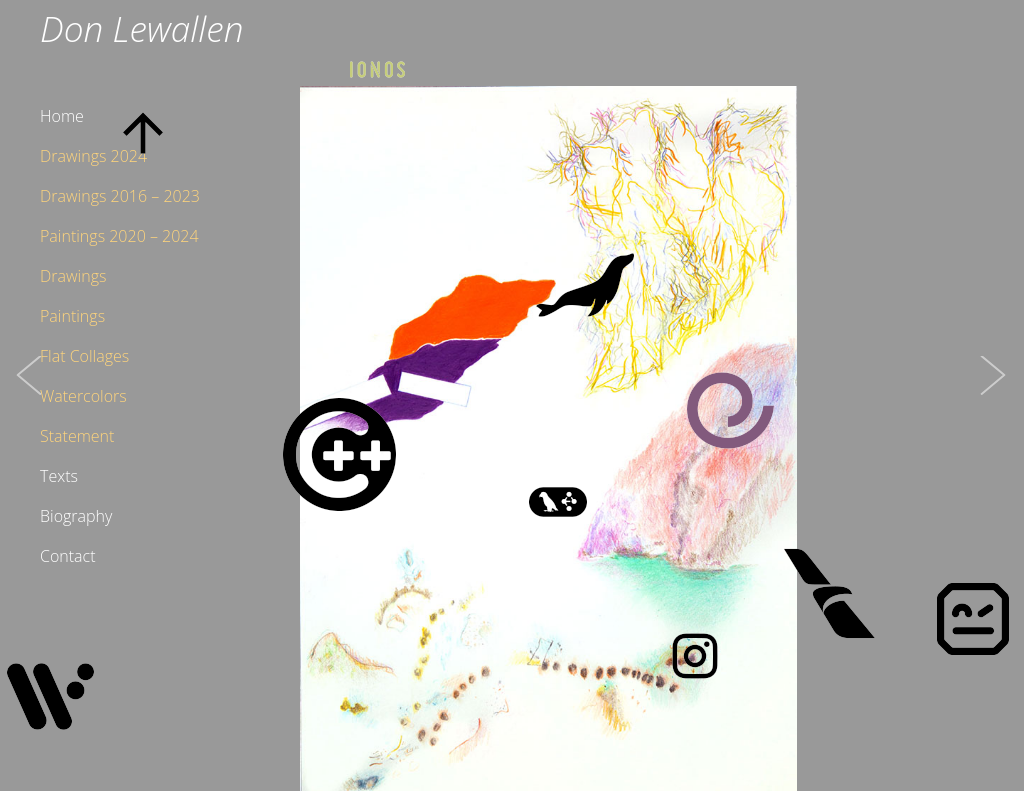  Describe the element at coordinates (695, 656) in the screenshot. I see `open Instagram app` at that location.